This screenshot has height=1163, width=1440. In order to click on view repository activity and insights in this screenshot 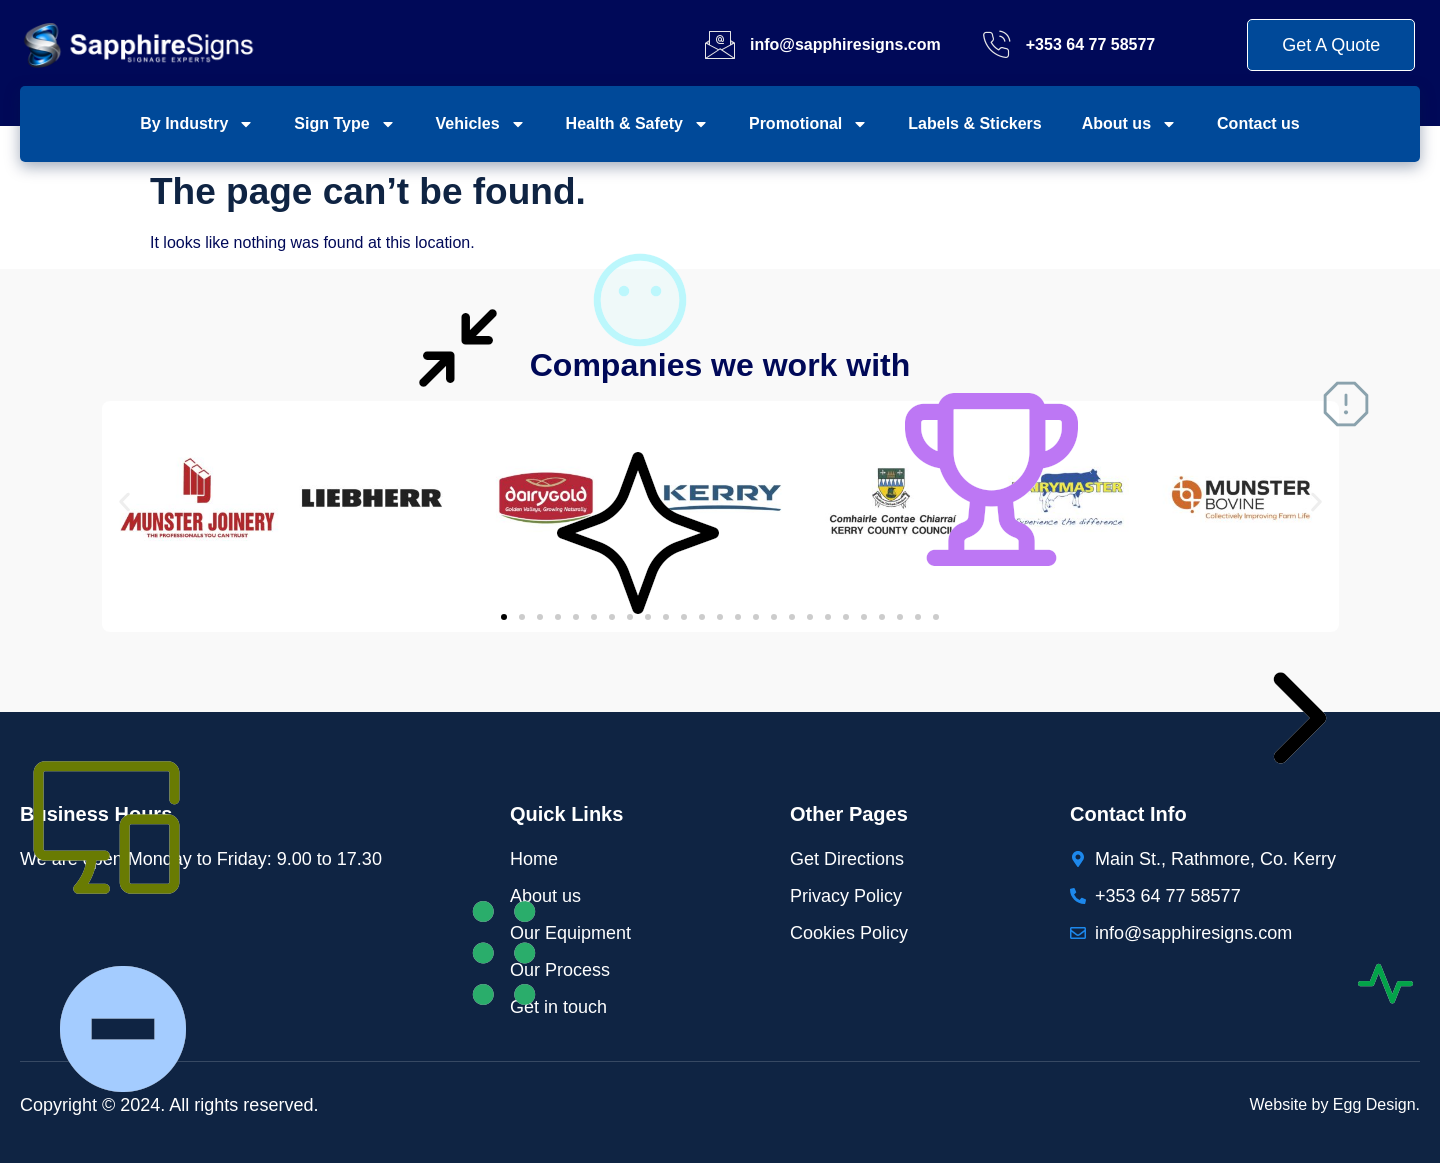, I will do `click(1385, 984)`.